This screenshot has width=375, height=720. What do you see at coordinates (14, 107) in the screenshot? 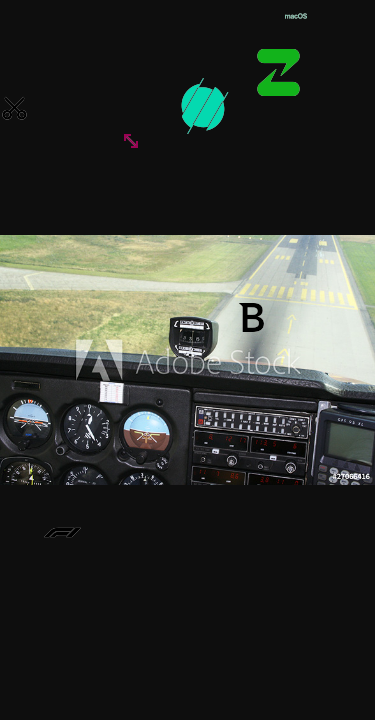
I see `cut selected content` at bounding box center [14, 107].